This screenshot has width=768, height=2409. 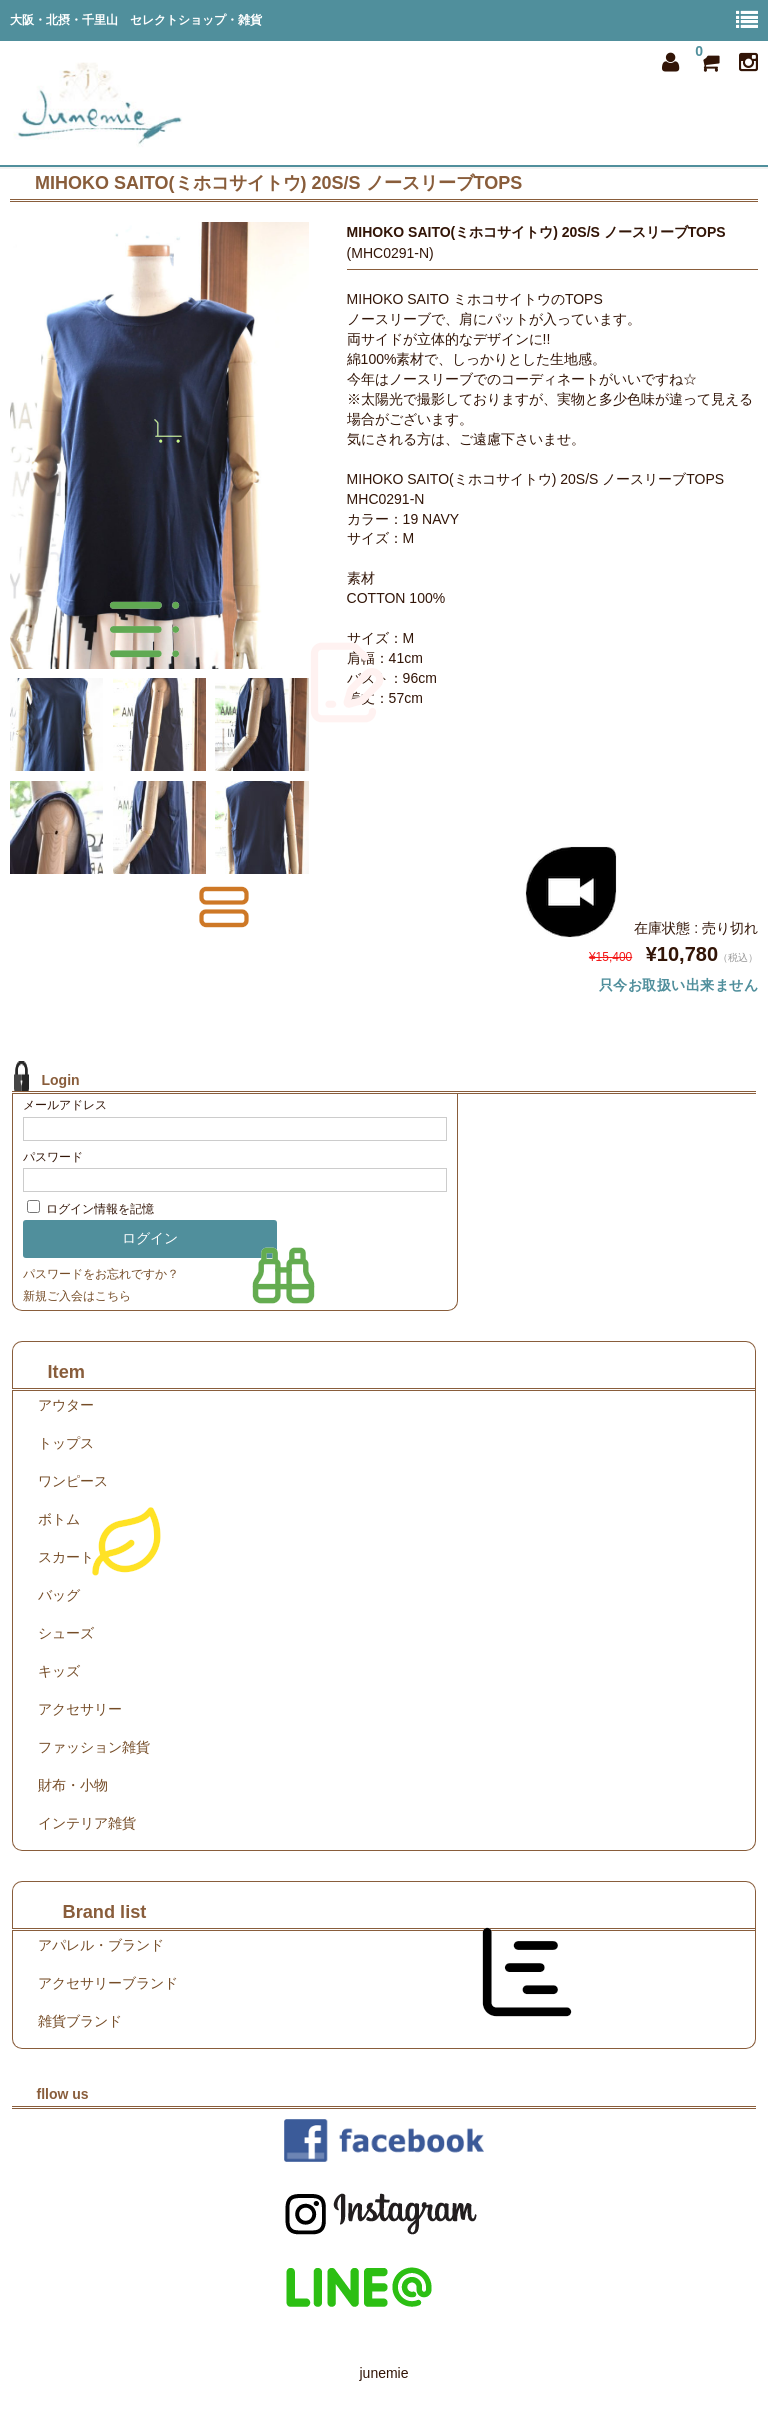 I want to click on edit document, so click(x=343, y=682).